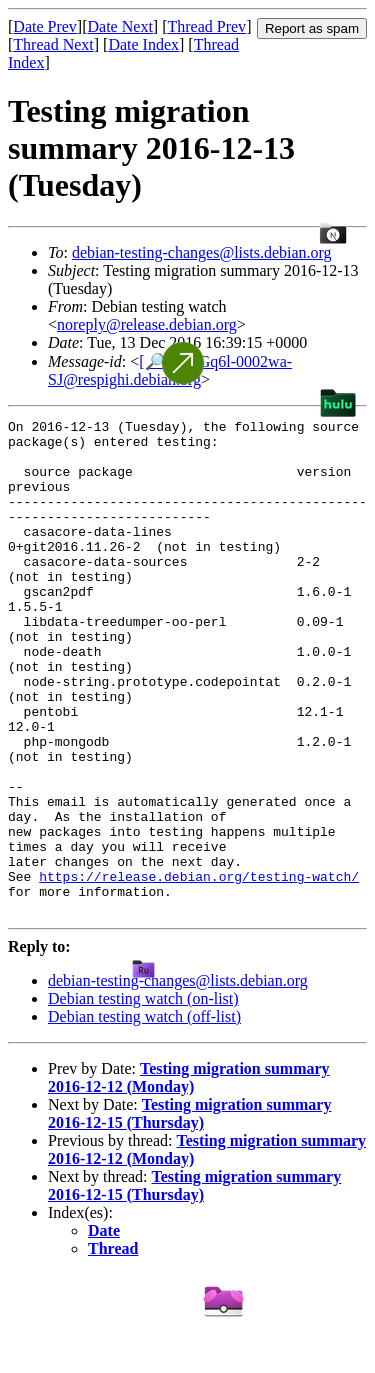  I want to click on open pokémon master ball themed folder, so click(223, 1302).